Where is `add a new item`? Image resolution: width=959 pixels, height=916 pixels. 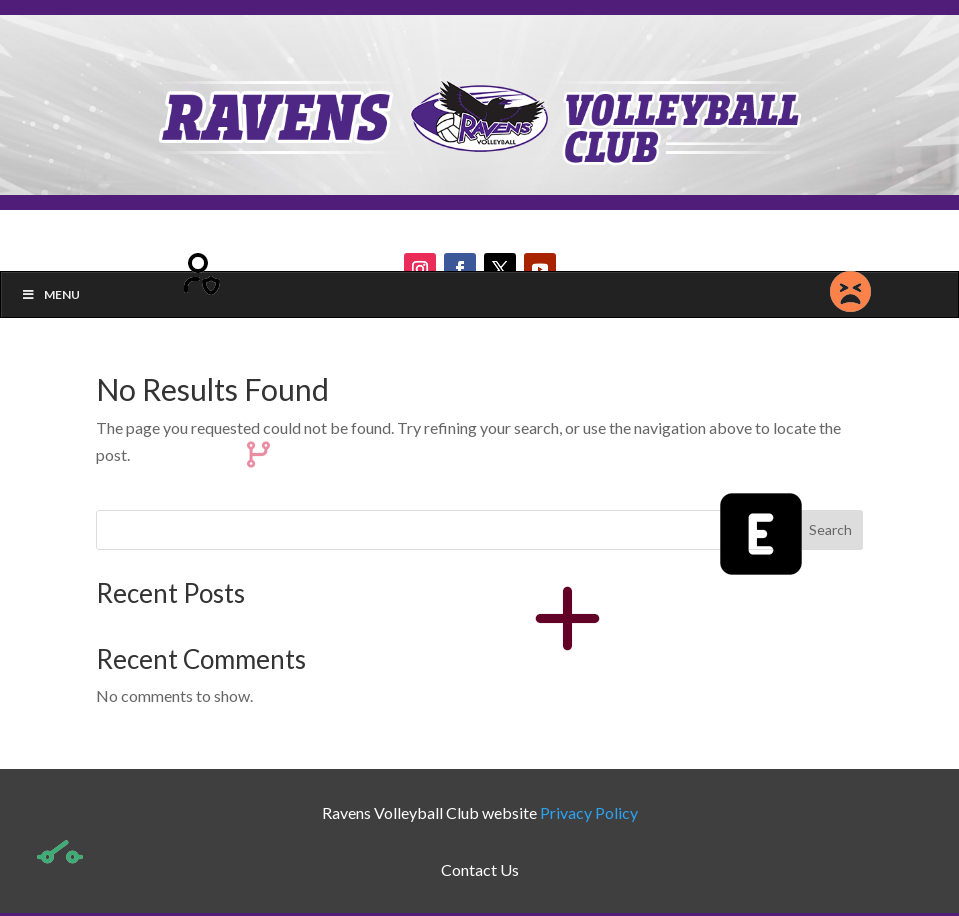
add a new item is located at coordinates (567, 618).